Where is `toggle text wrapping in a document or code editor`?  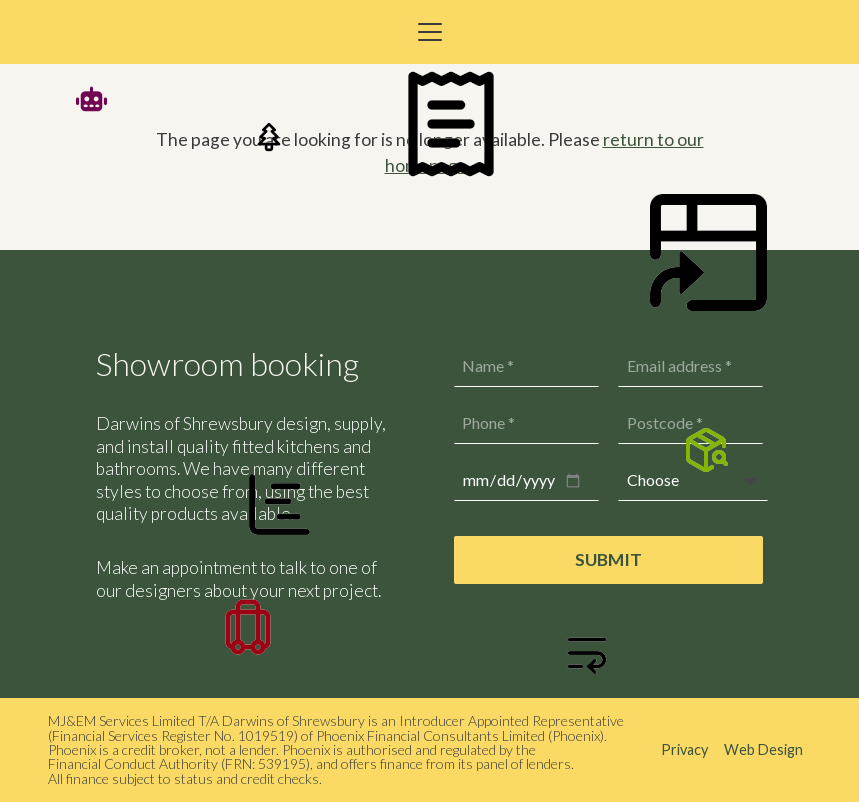 toggle text wrapping in a document or code editor is located at coordinates (587, 653).